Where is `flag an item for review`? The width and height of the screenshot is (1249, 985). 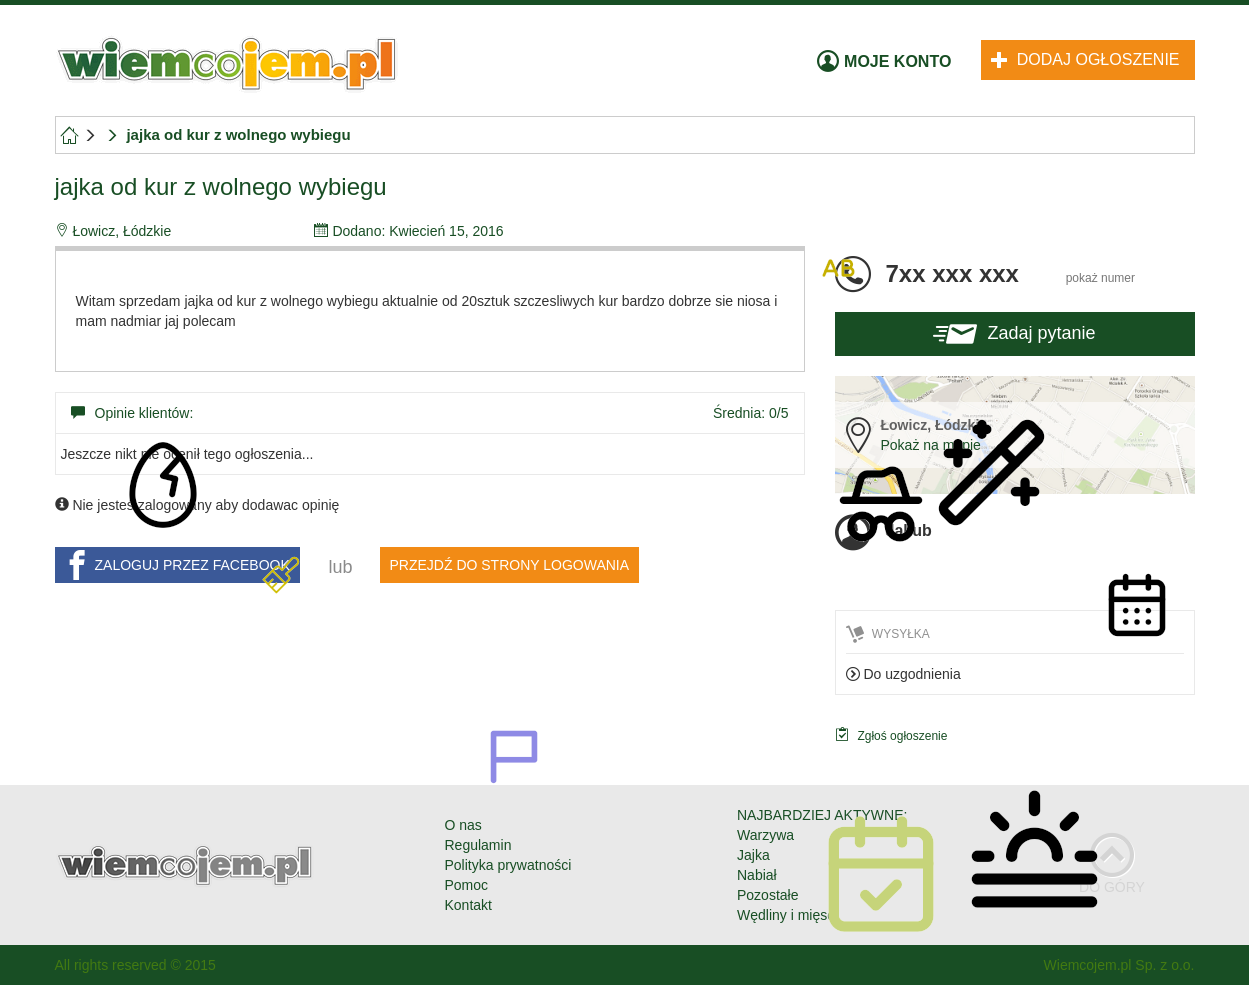 flag an item for review is located at coordinates (514, 754).